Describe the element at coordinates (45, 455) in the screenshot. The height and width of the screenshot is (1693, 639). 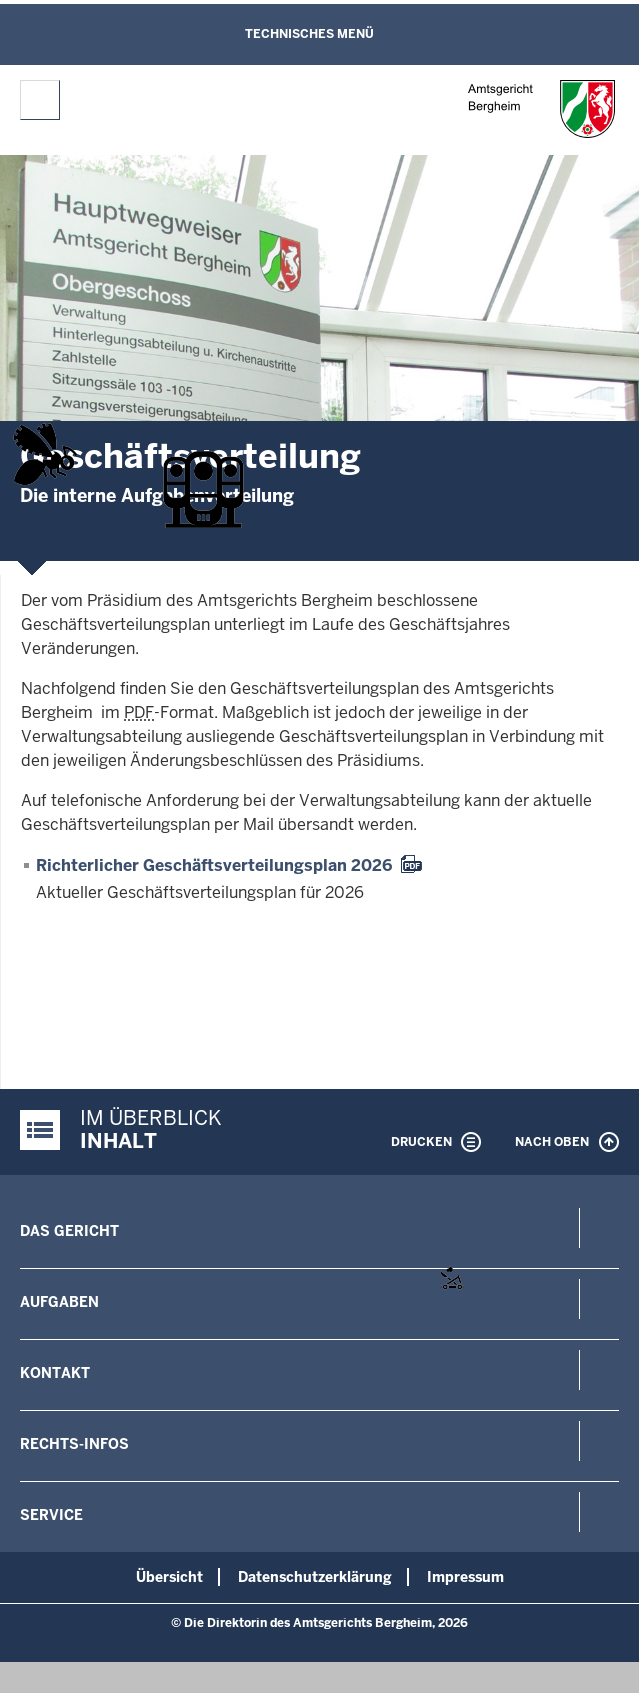
I see `indicates bee-related content or honey products` at that location.